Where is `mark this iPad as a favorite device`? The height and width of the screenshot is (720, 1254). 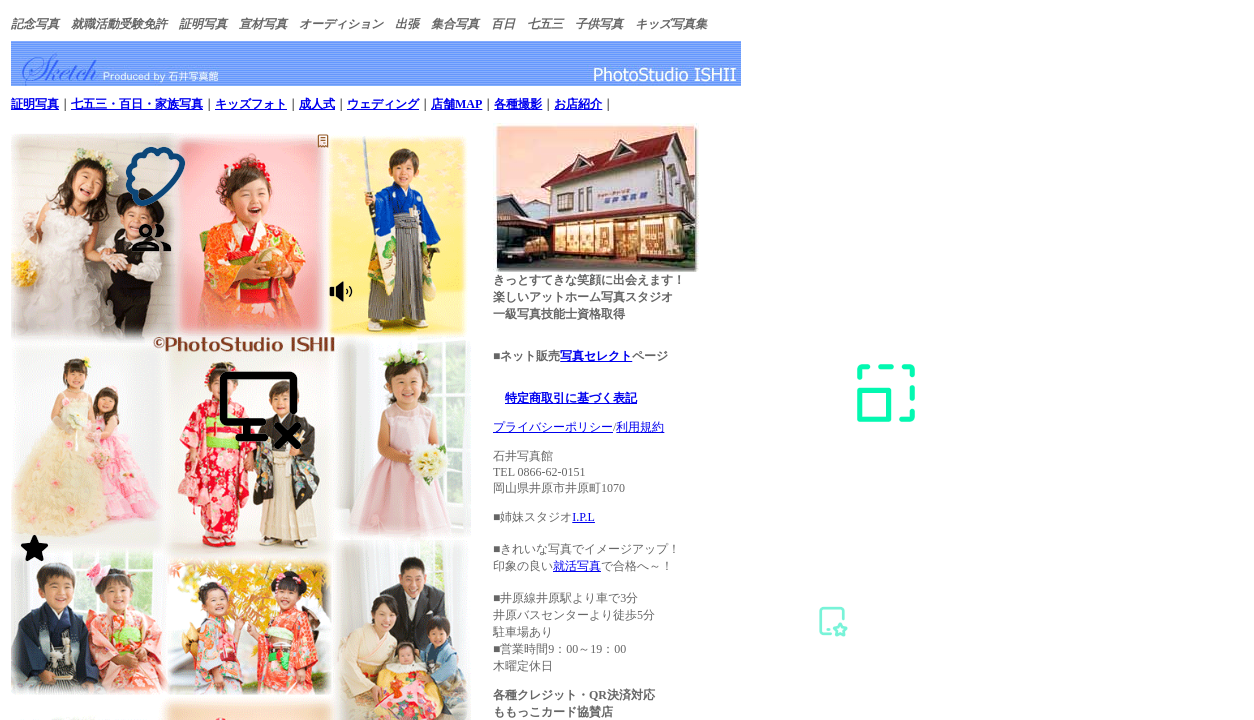 mark this iPad as a favorite device is located at coordinates (832, 621).